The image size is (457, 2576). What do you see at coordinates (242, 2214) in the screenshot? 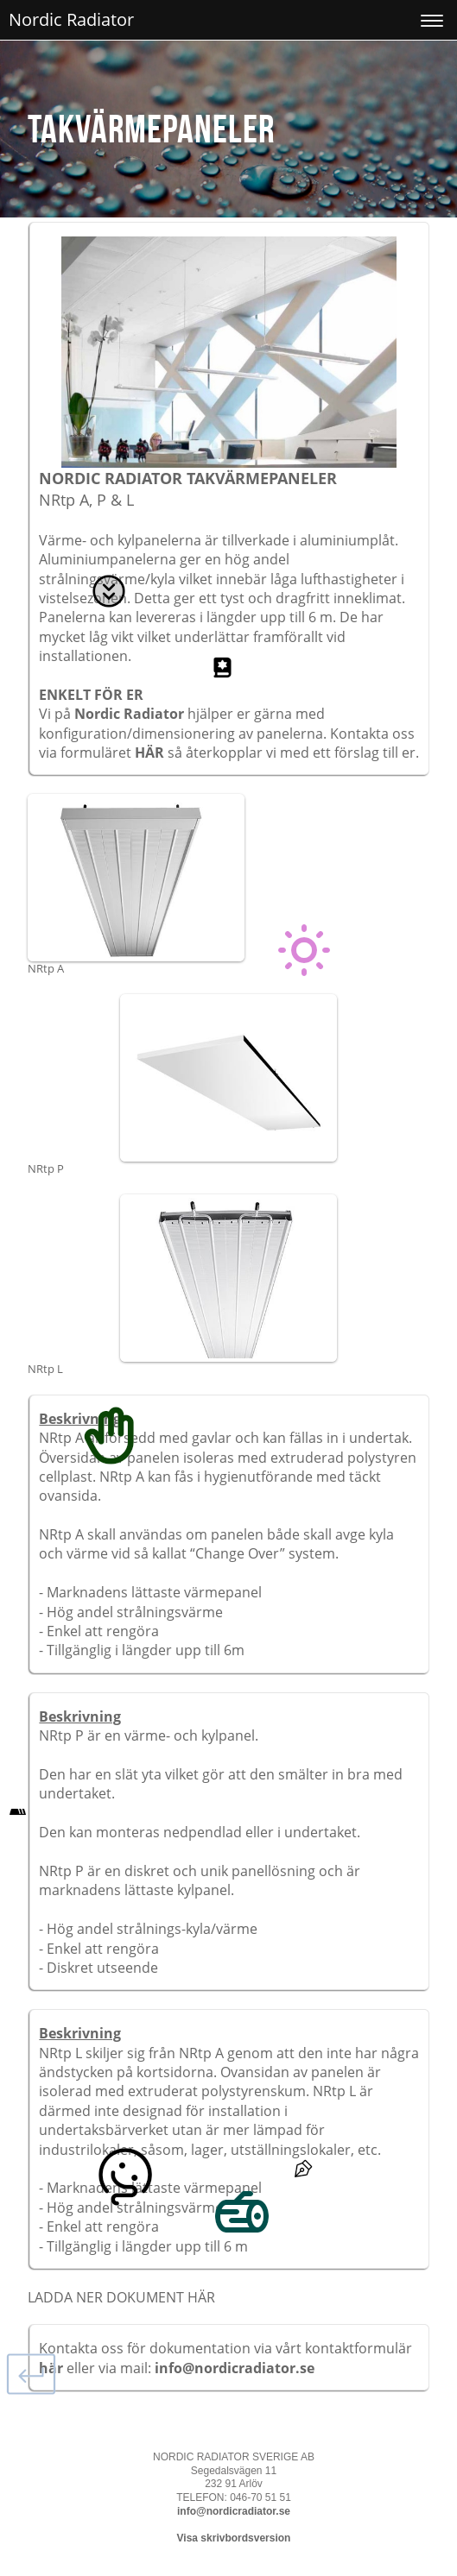
I see `view activity log or history` at bounding box center [242, 2214].